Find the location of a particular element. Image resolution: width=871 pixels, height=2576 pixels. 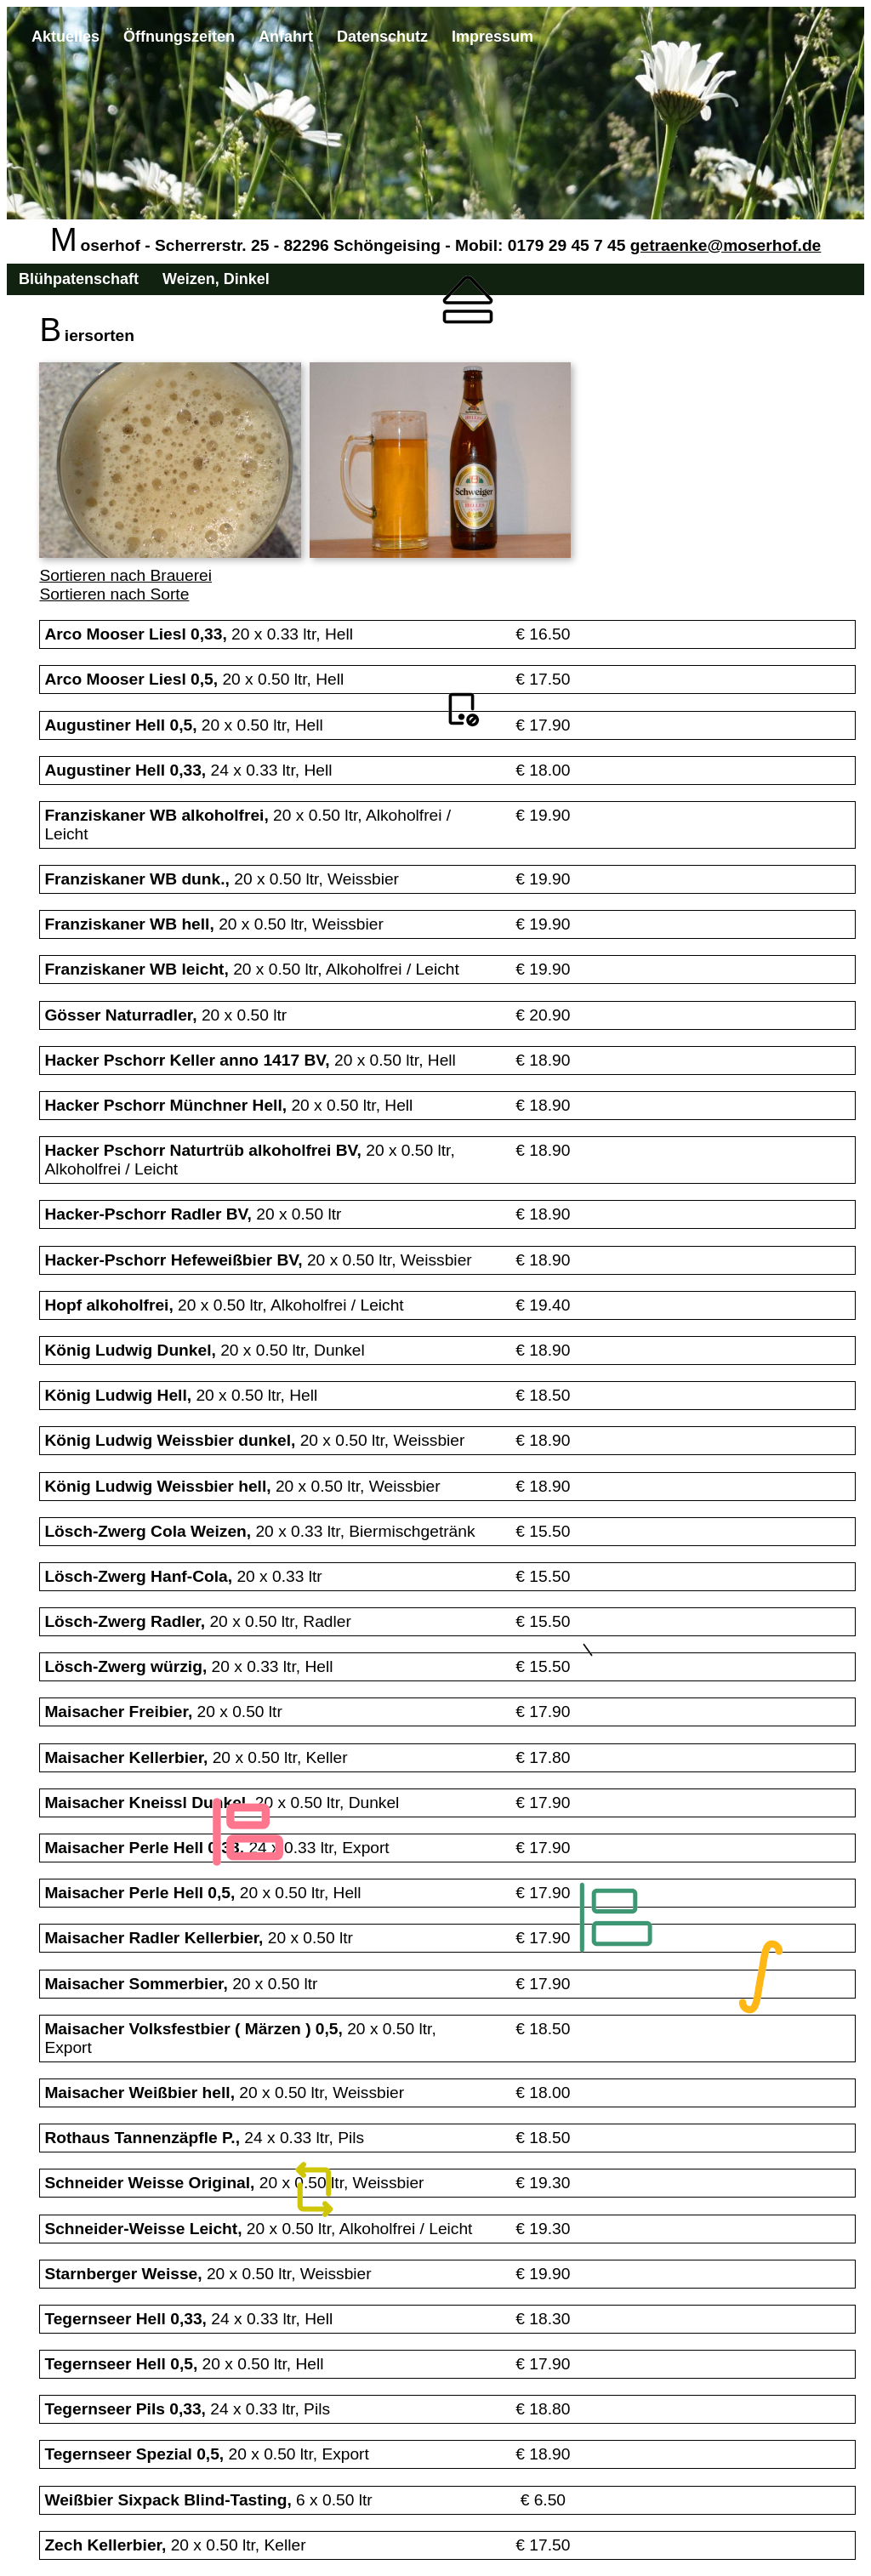

cancel tablet connection or pairing is located at coordinates (461, 708).